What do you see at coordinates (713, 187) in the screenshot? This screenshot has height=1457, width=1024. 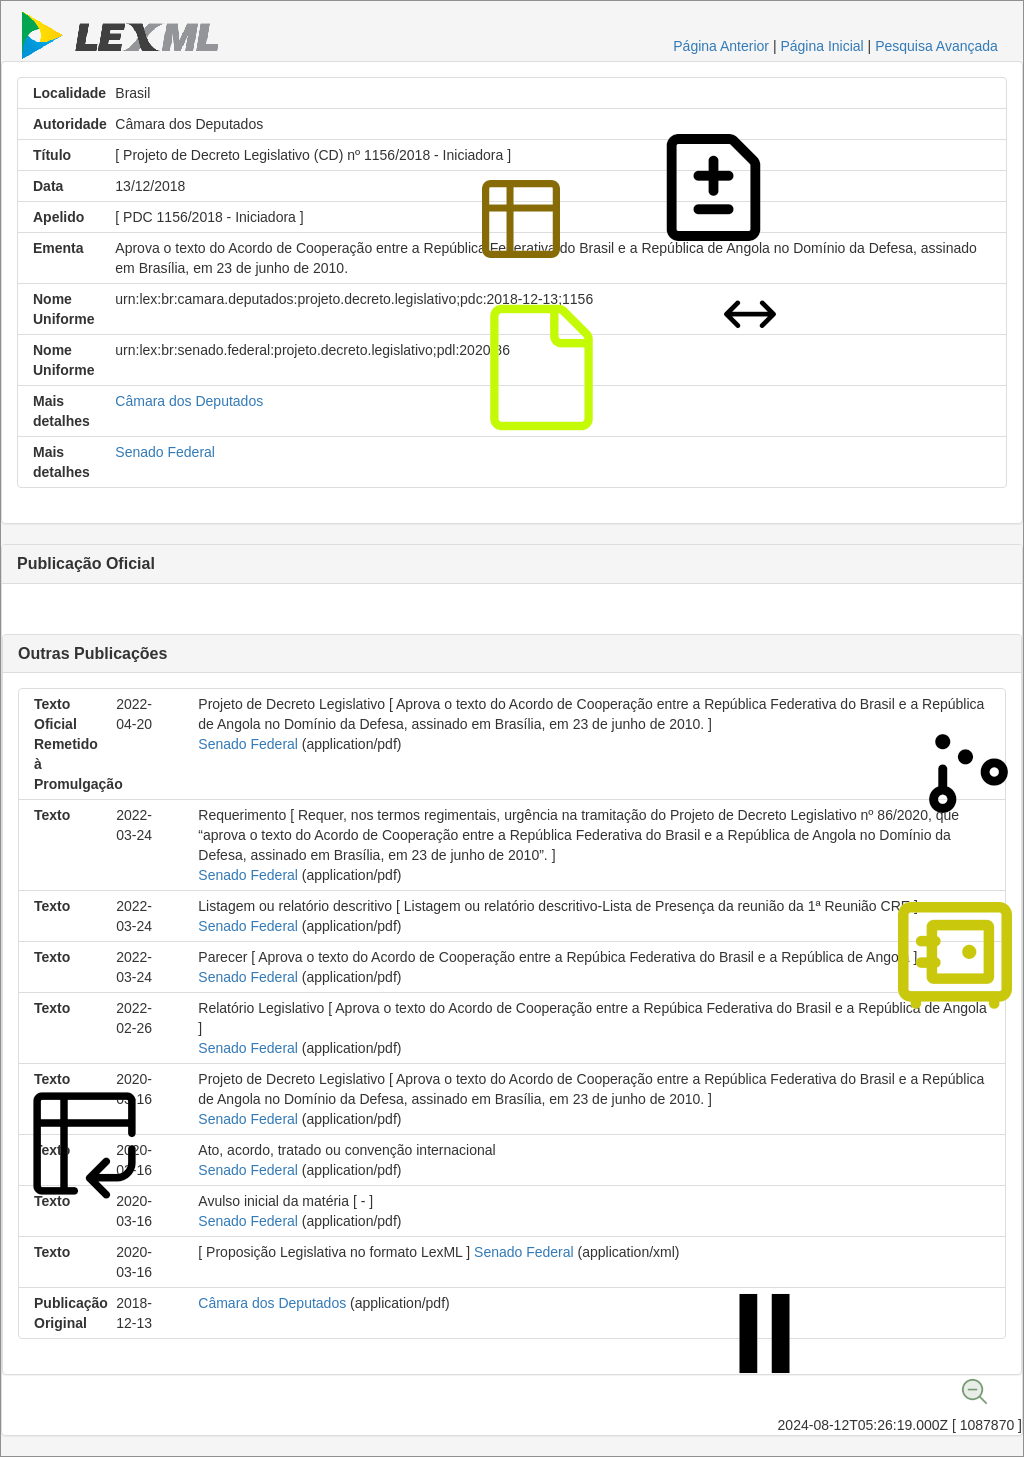 I see `view file differences or changes` at bounding box center [713, 187].